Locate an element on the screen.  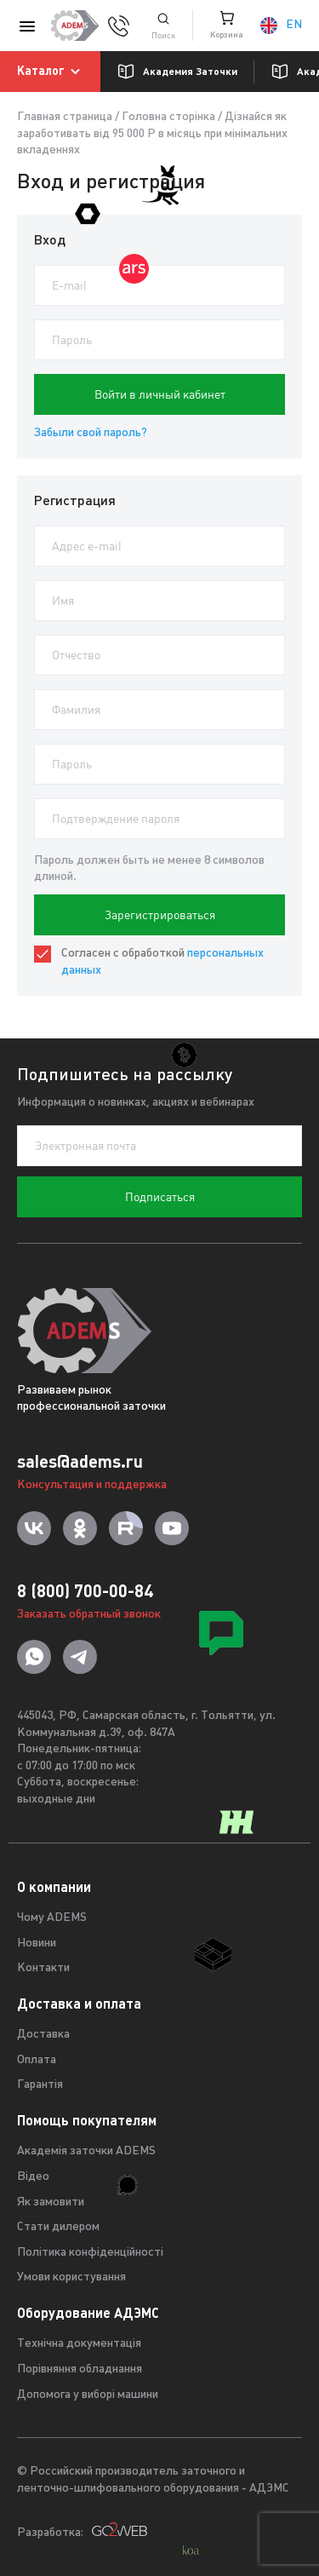
webcomponents.org logo is located at coordinates (88, 214).